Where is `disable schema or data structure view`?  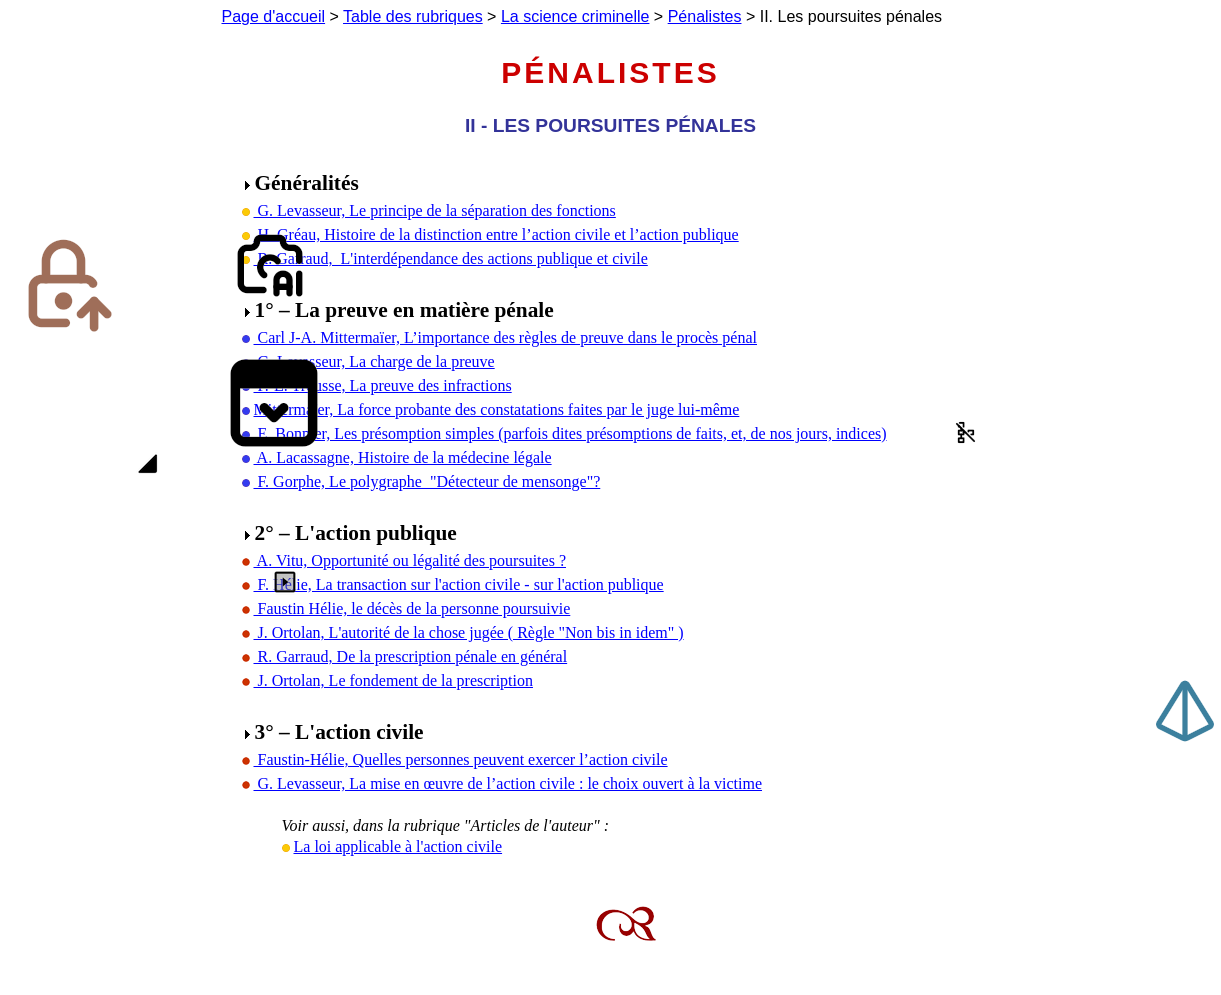
disable schema or data structure view is located at coordinates (965, 432).